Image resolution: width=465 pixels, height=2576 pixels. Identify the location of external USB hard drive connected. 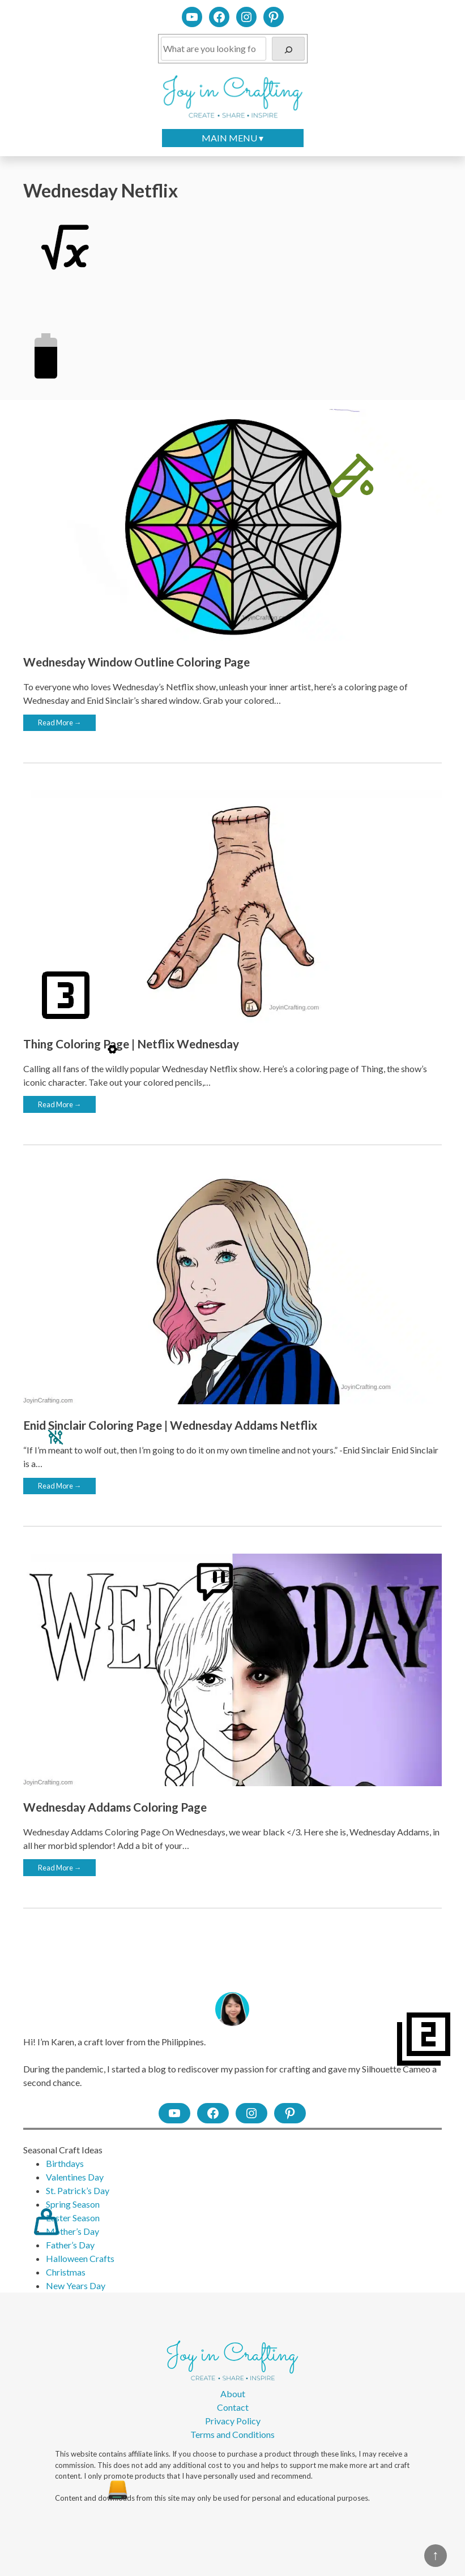
(118, 2490).